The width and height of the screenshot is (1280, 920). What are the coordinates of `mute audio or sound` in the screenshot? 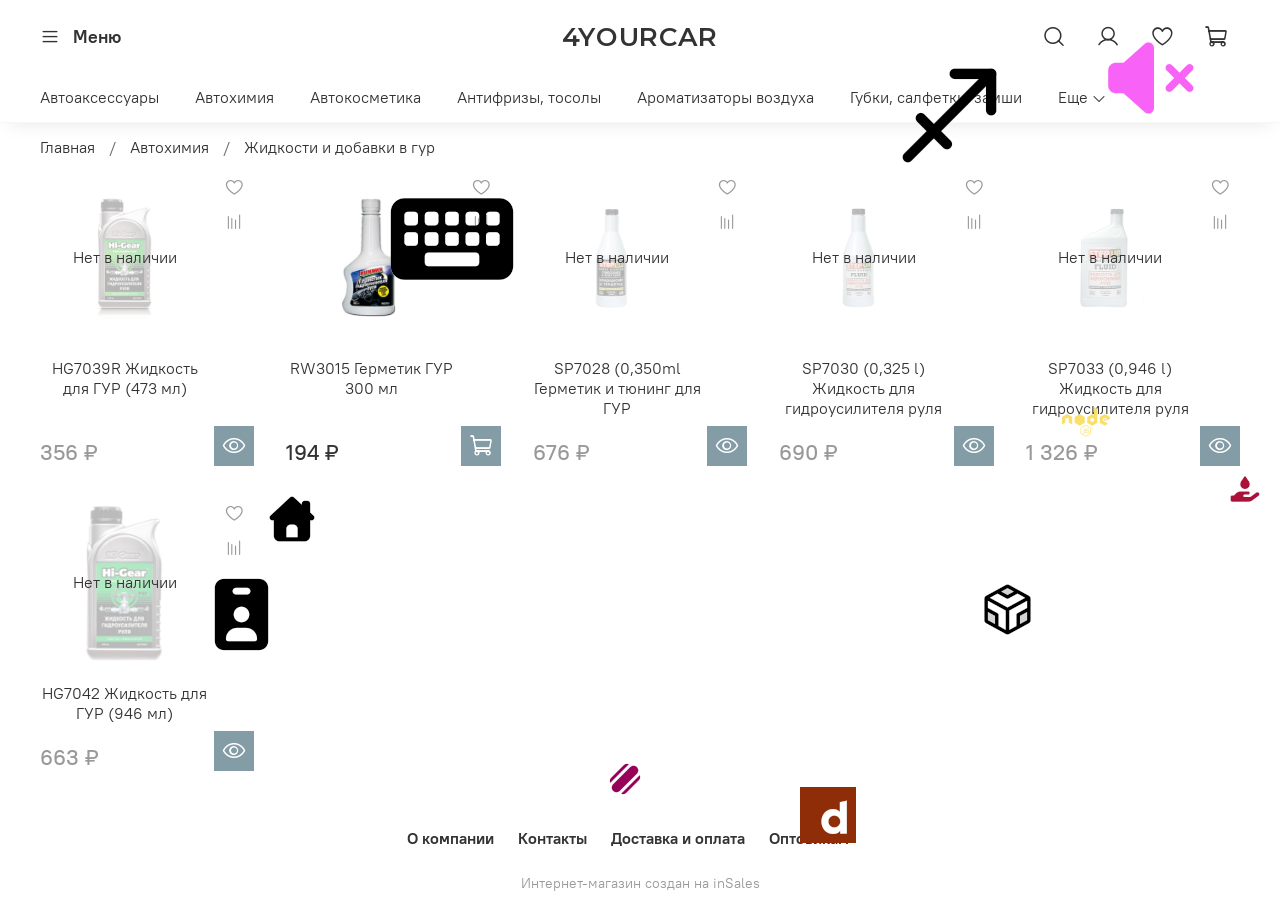 It's located at (1154, 78).